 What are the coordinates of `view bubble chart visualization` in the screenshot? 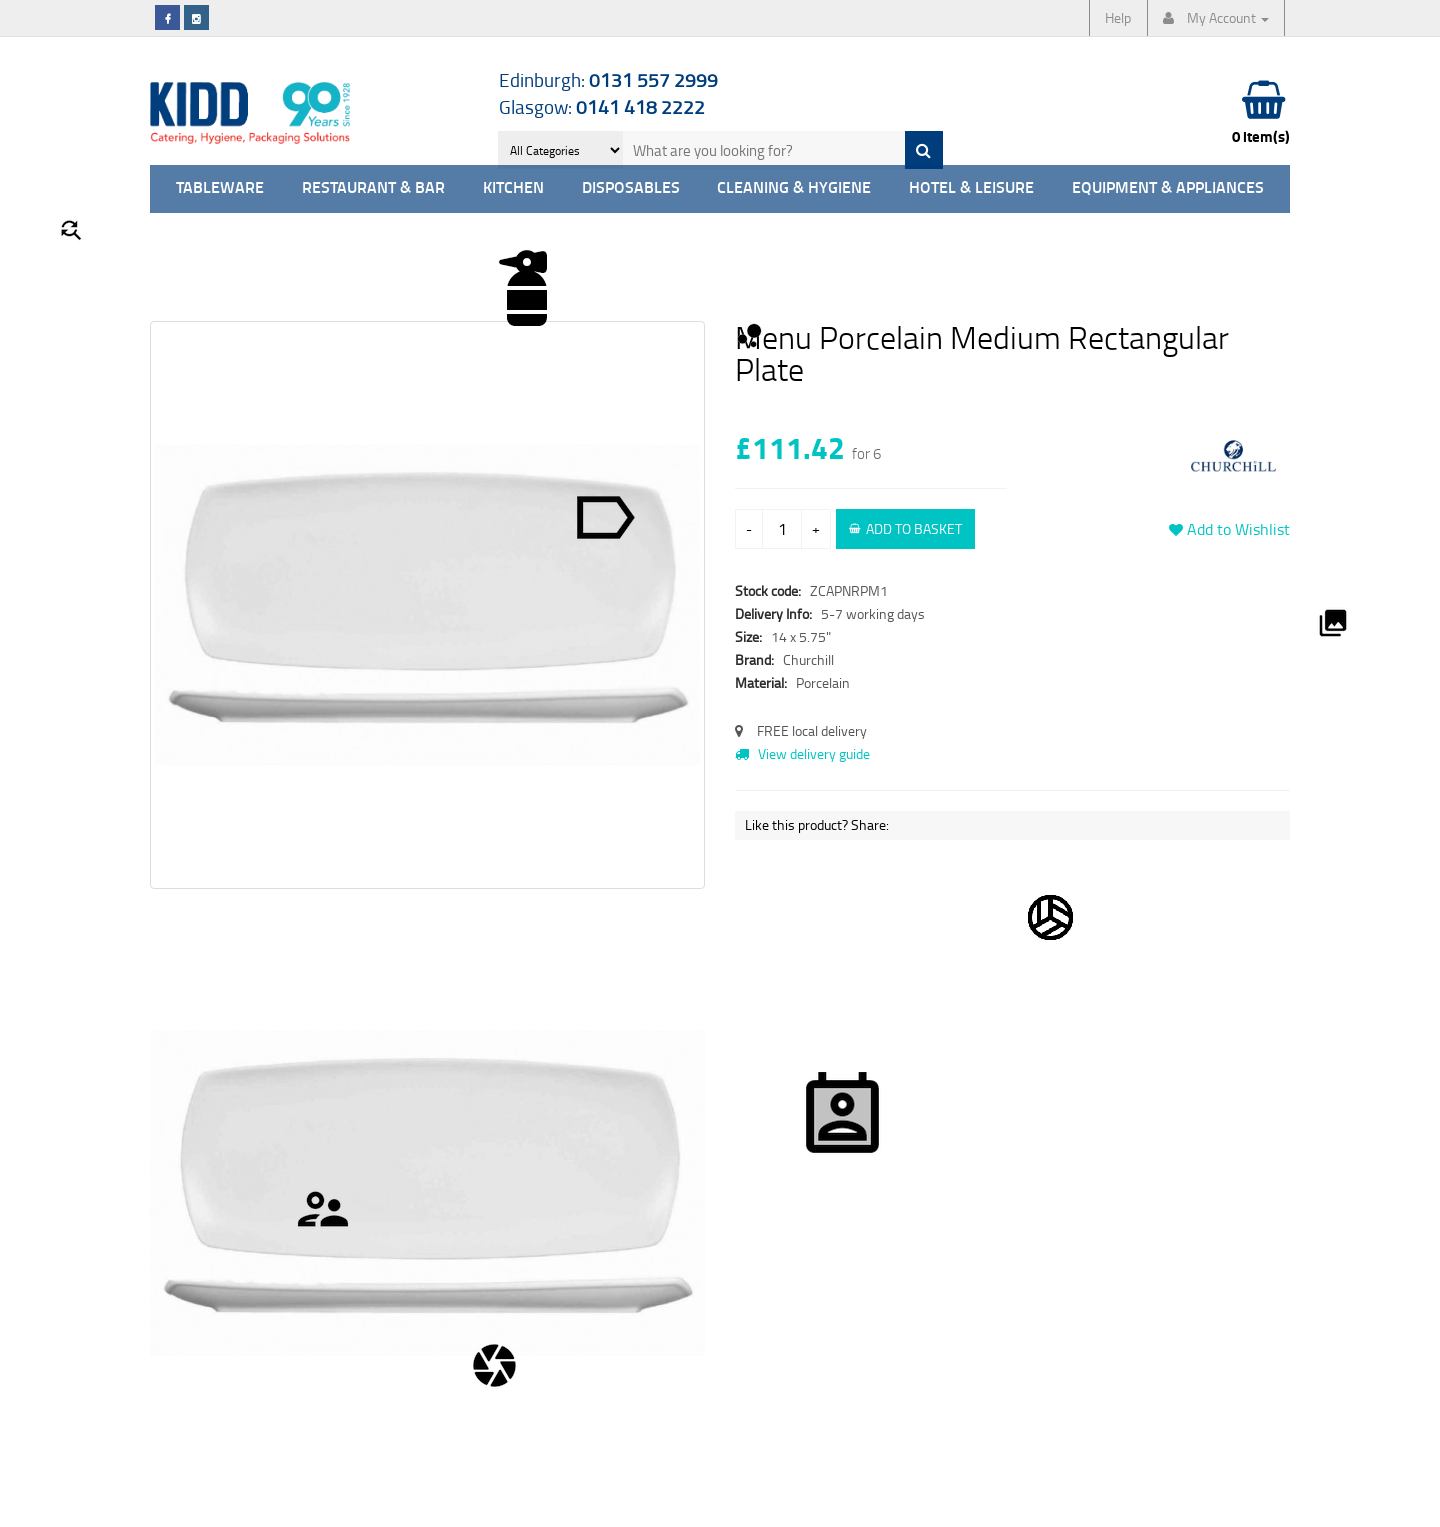 It's located at (749, 335).